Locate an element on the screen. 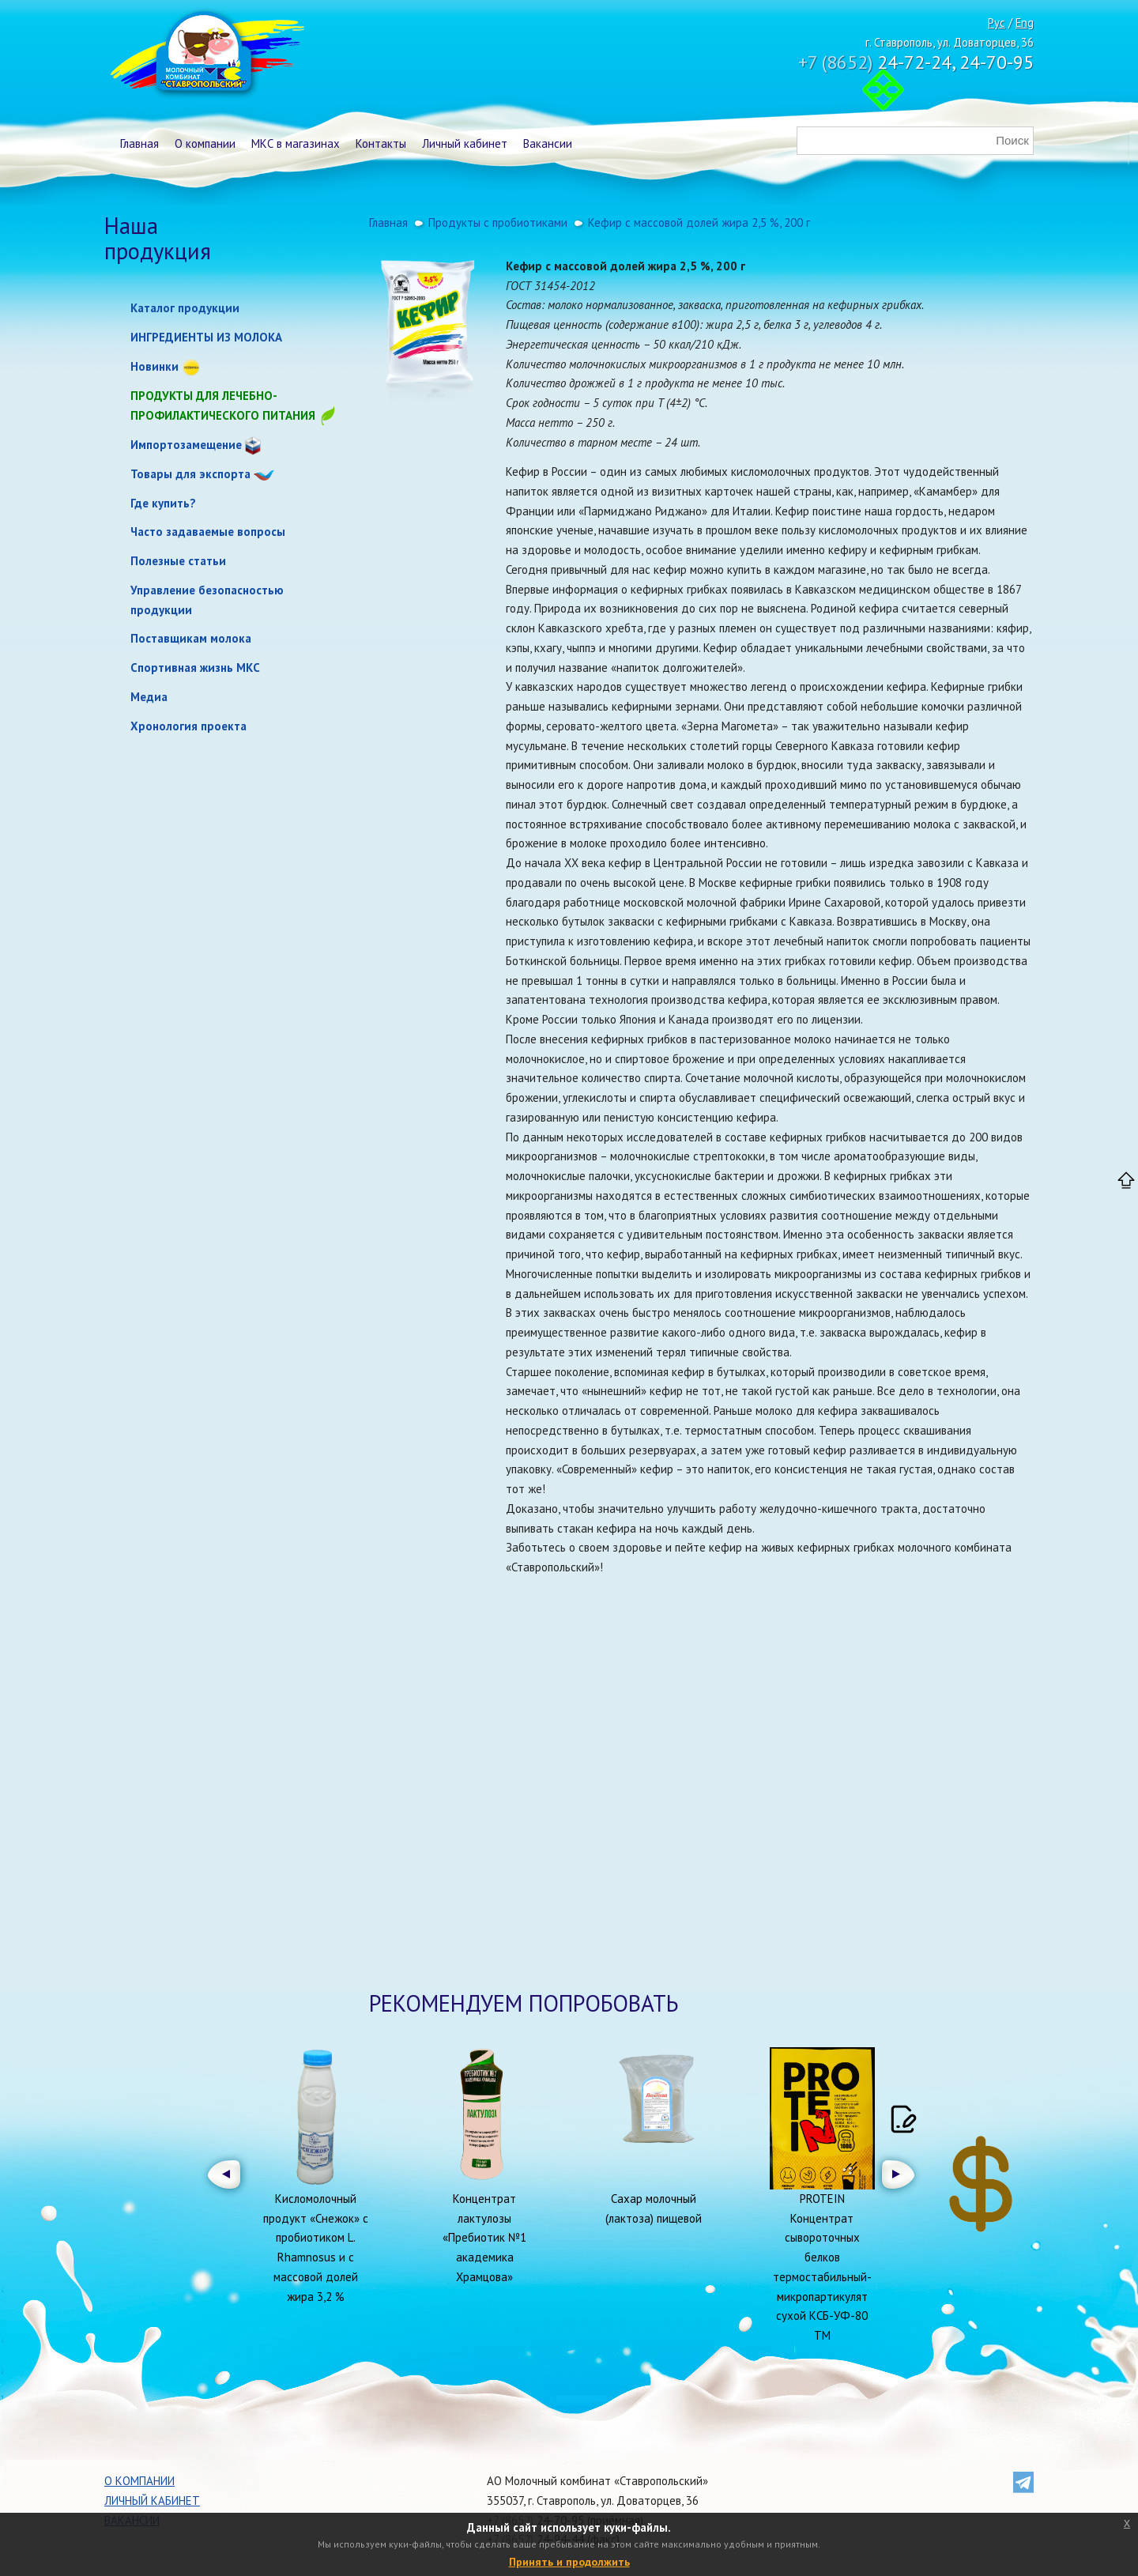  upload a file or document is located at coordinates (1126, 1181).